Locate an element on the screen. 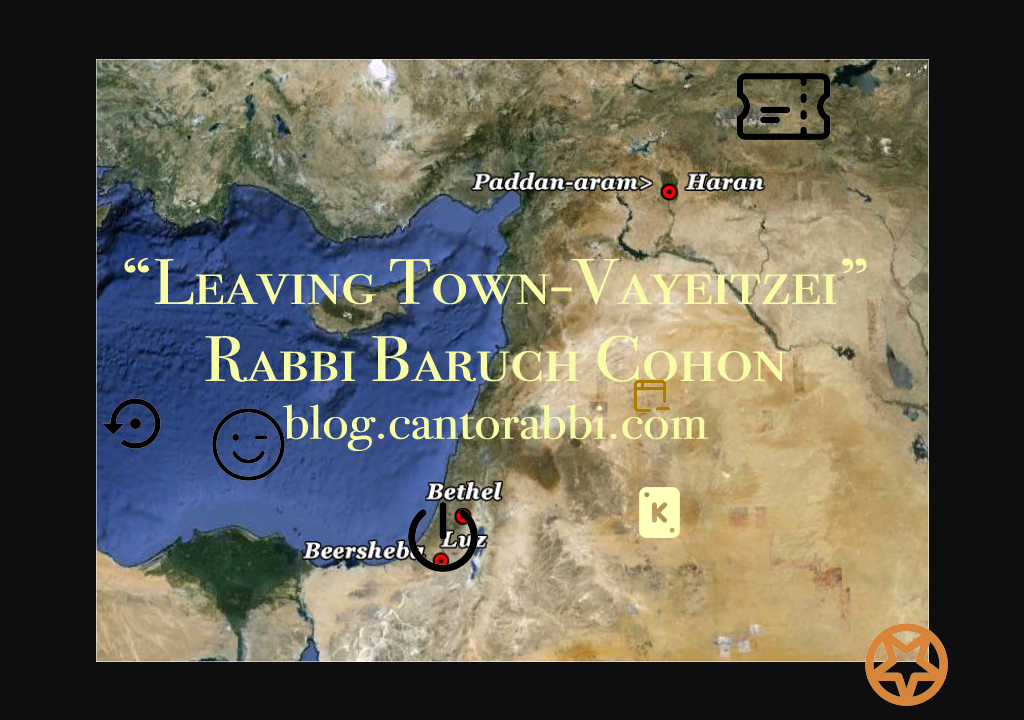 The height and width of the screenshot is (720, 1024). king playing card in a card game app is located at coordinates (659, 512).